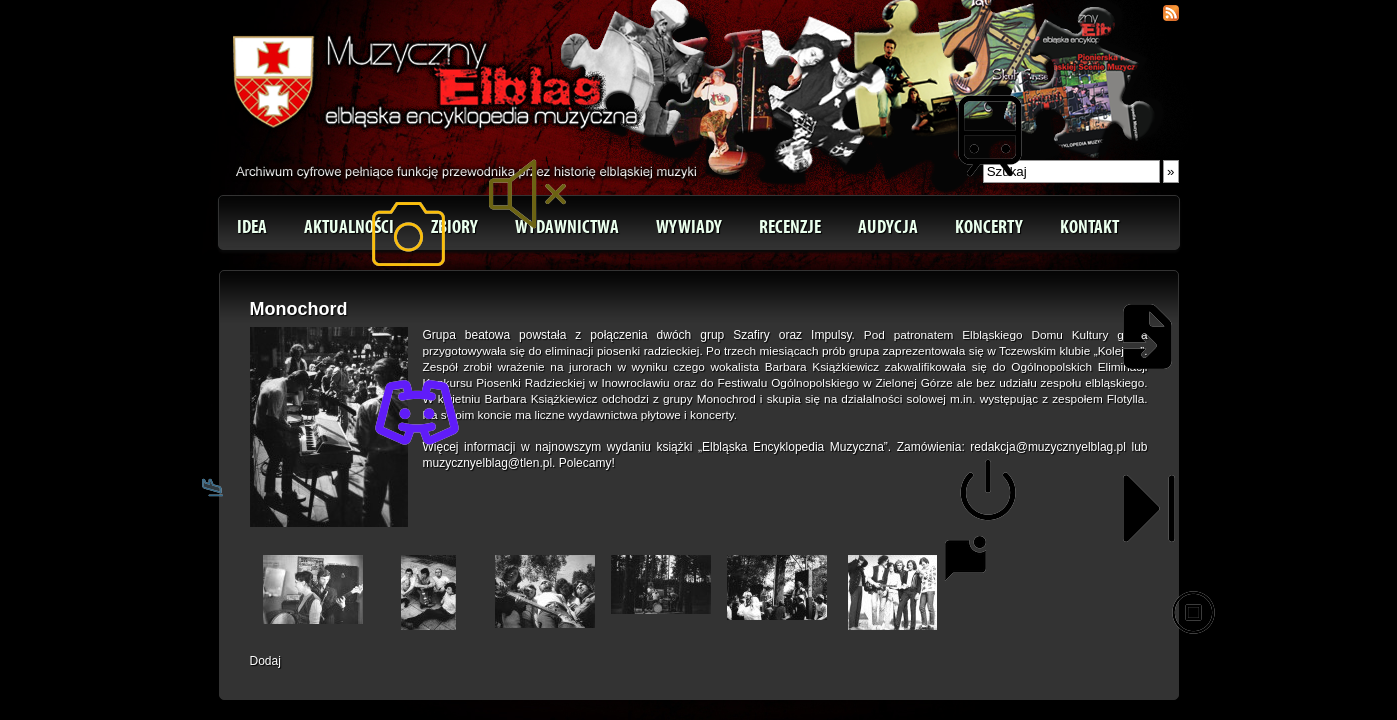 This screenshot has height=720, width=1397. I want to click on open Discord, so click(417, 411).